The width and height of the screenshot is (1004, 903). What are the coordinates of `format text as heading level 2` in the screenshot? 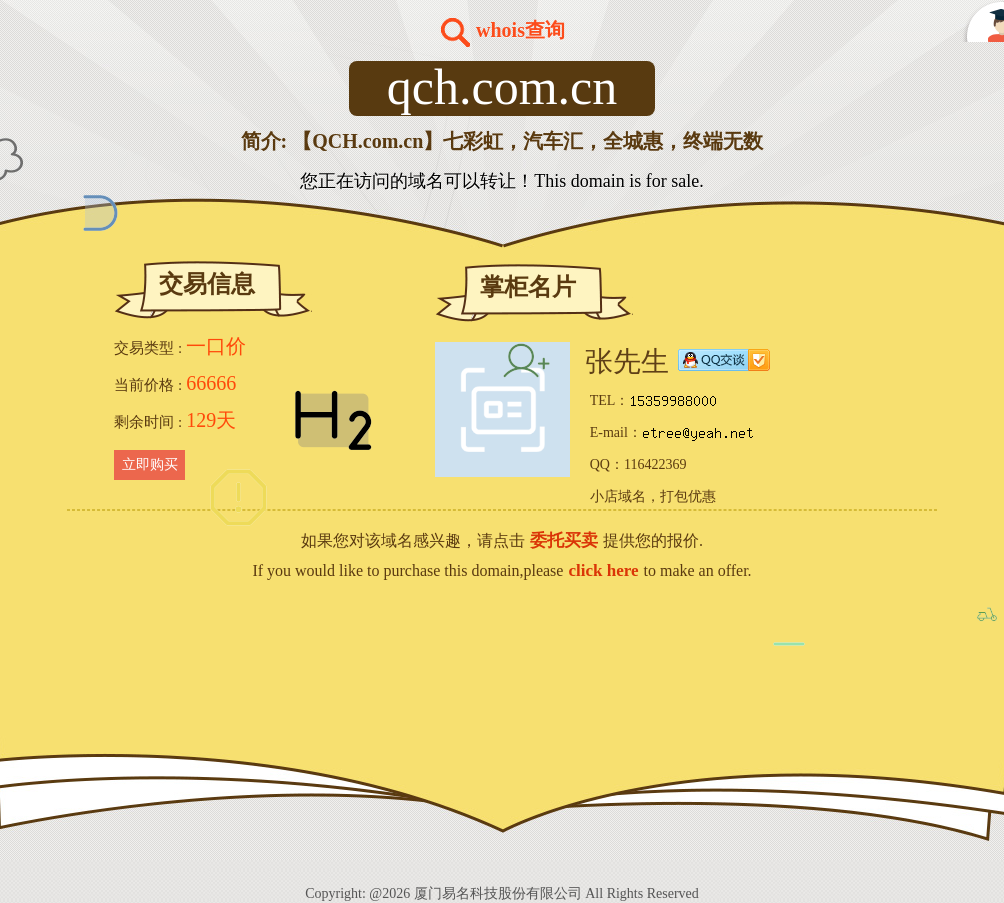 It's located at (329, 419).